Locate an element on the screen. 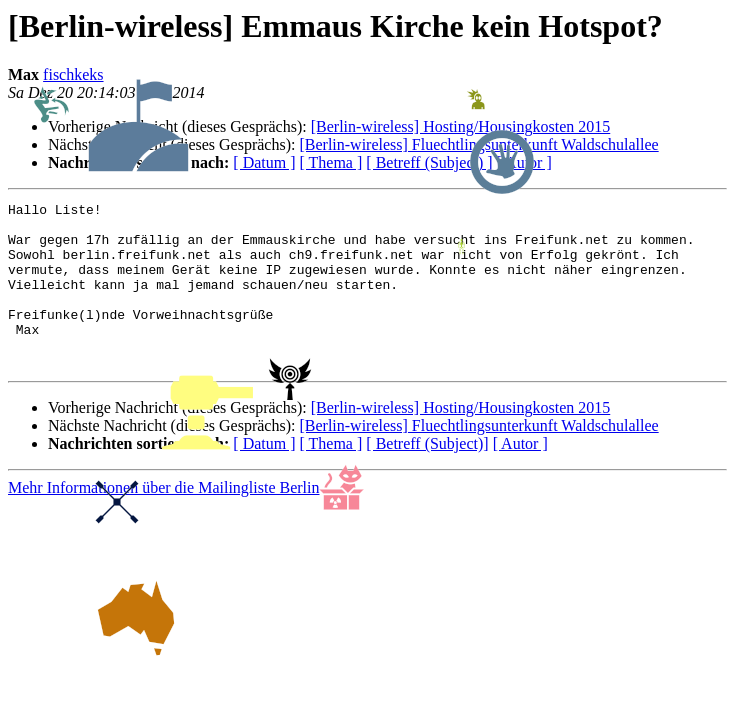  indicates an interactive or usable item is located at coordinates (502, 162).